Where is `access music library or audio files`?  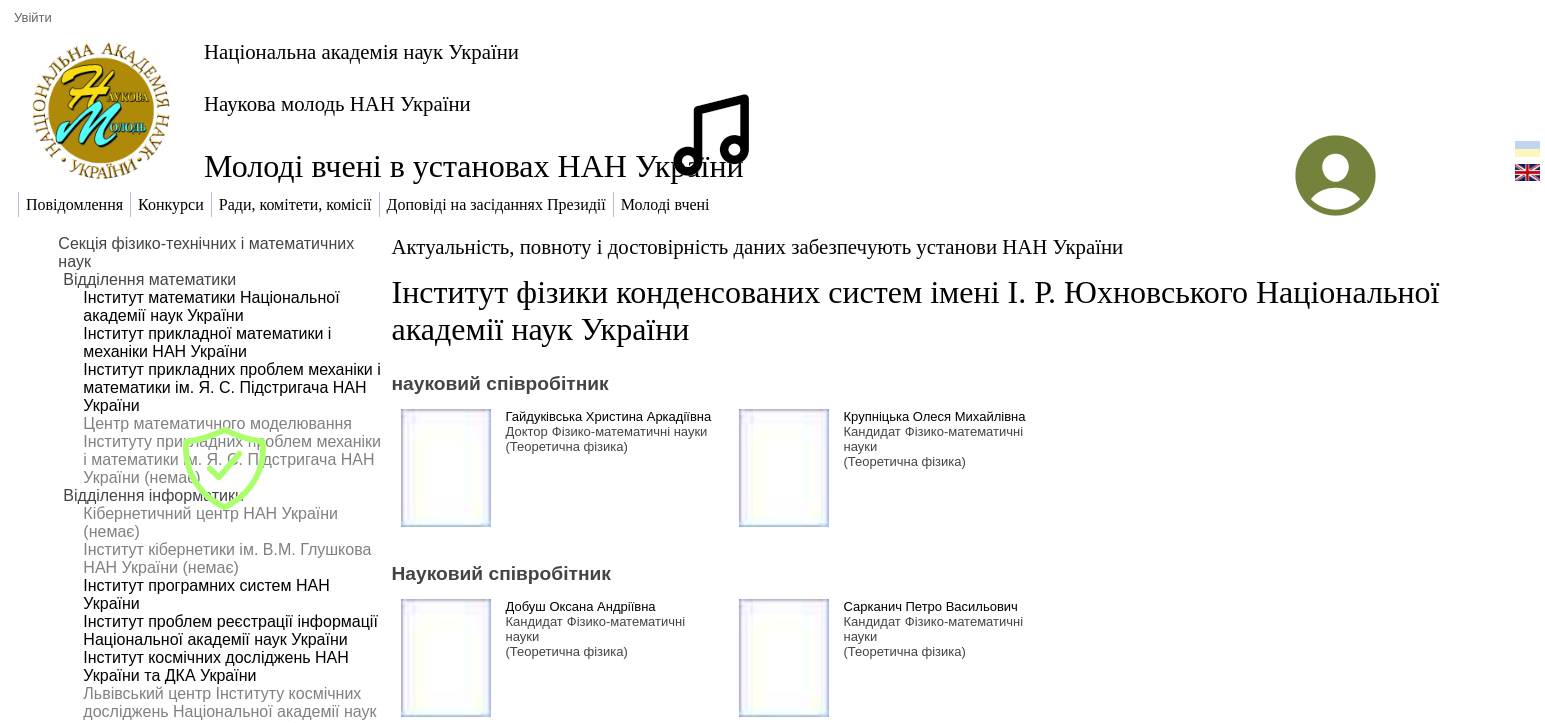
access music library or audio files is located at coordinates (715, 136).